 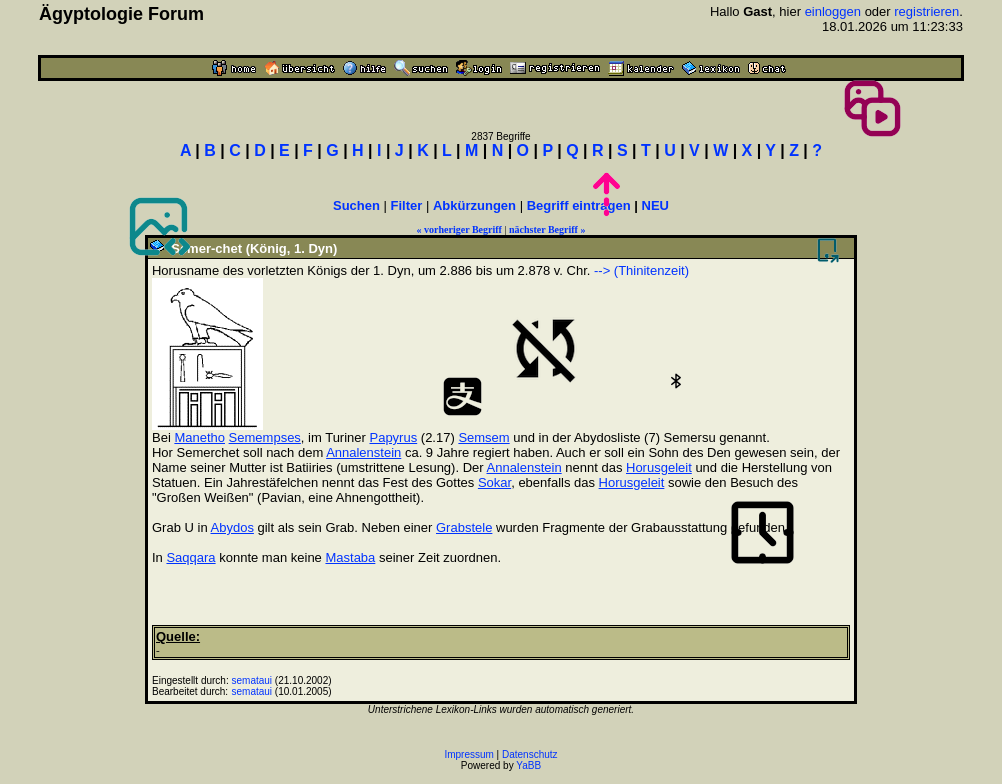 What do you see at coordinates (606, 194) in the screenshot?
I see `upload in progress` at bounding box center [606, 194].